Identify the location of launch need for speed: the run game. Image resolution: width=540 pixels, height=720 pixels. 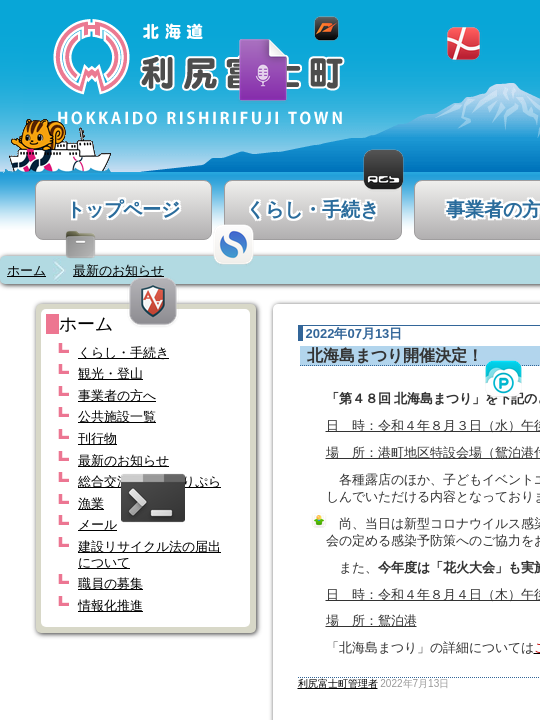
(326, 28).